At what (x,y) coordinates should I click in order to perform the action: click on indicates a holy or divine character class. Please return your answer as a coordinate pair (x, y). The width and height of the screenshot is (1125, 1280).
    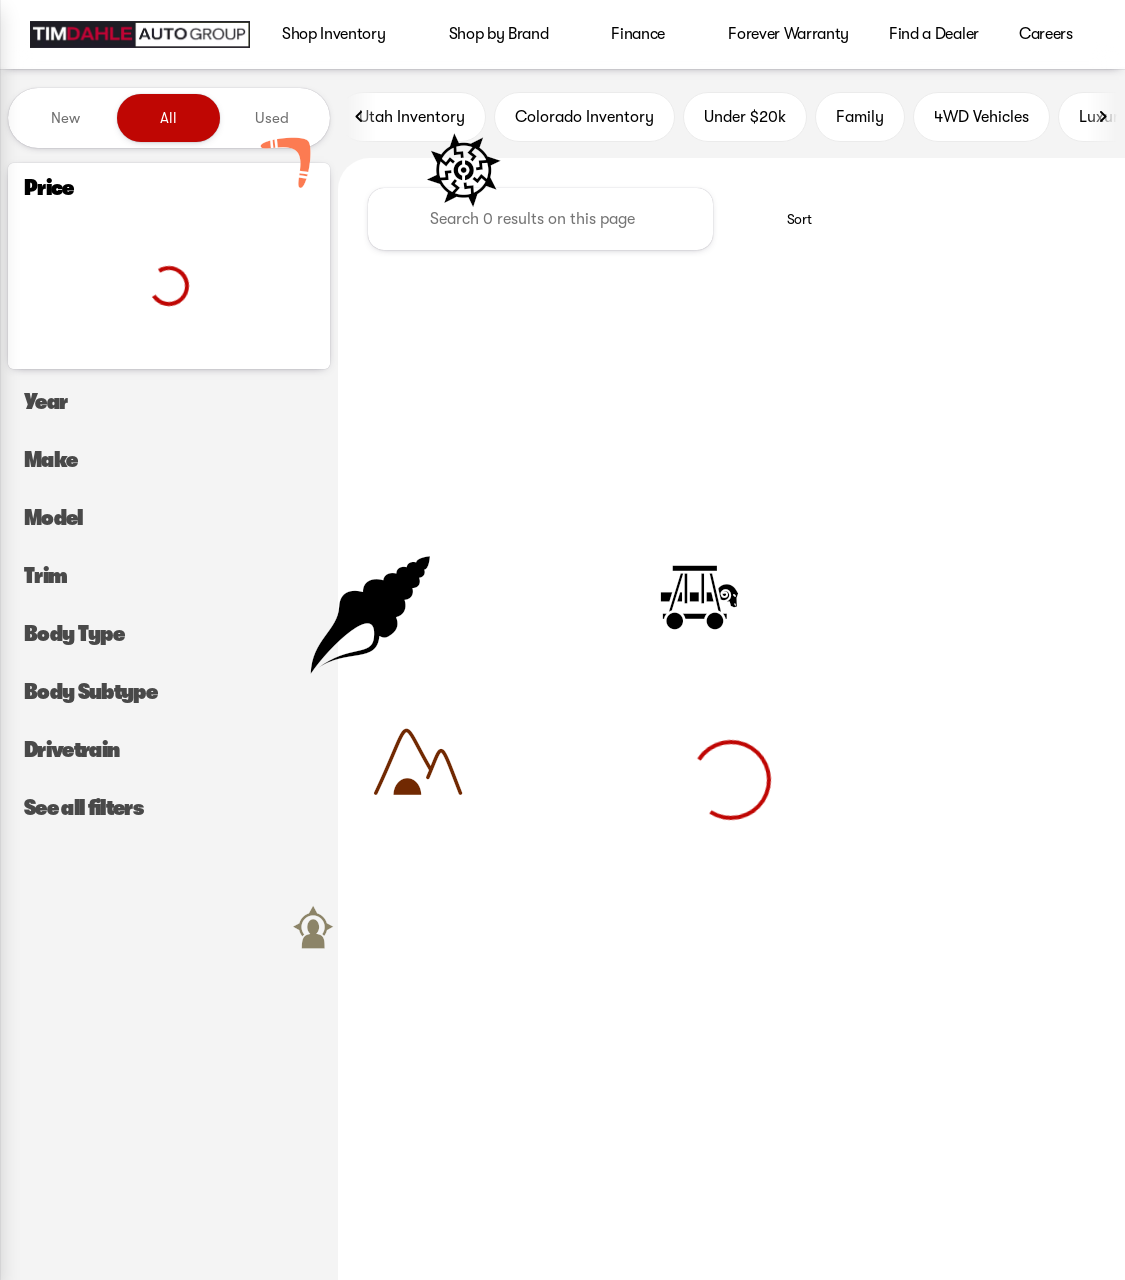
    Looking at the image, I should click on (313, 927).